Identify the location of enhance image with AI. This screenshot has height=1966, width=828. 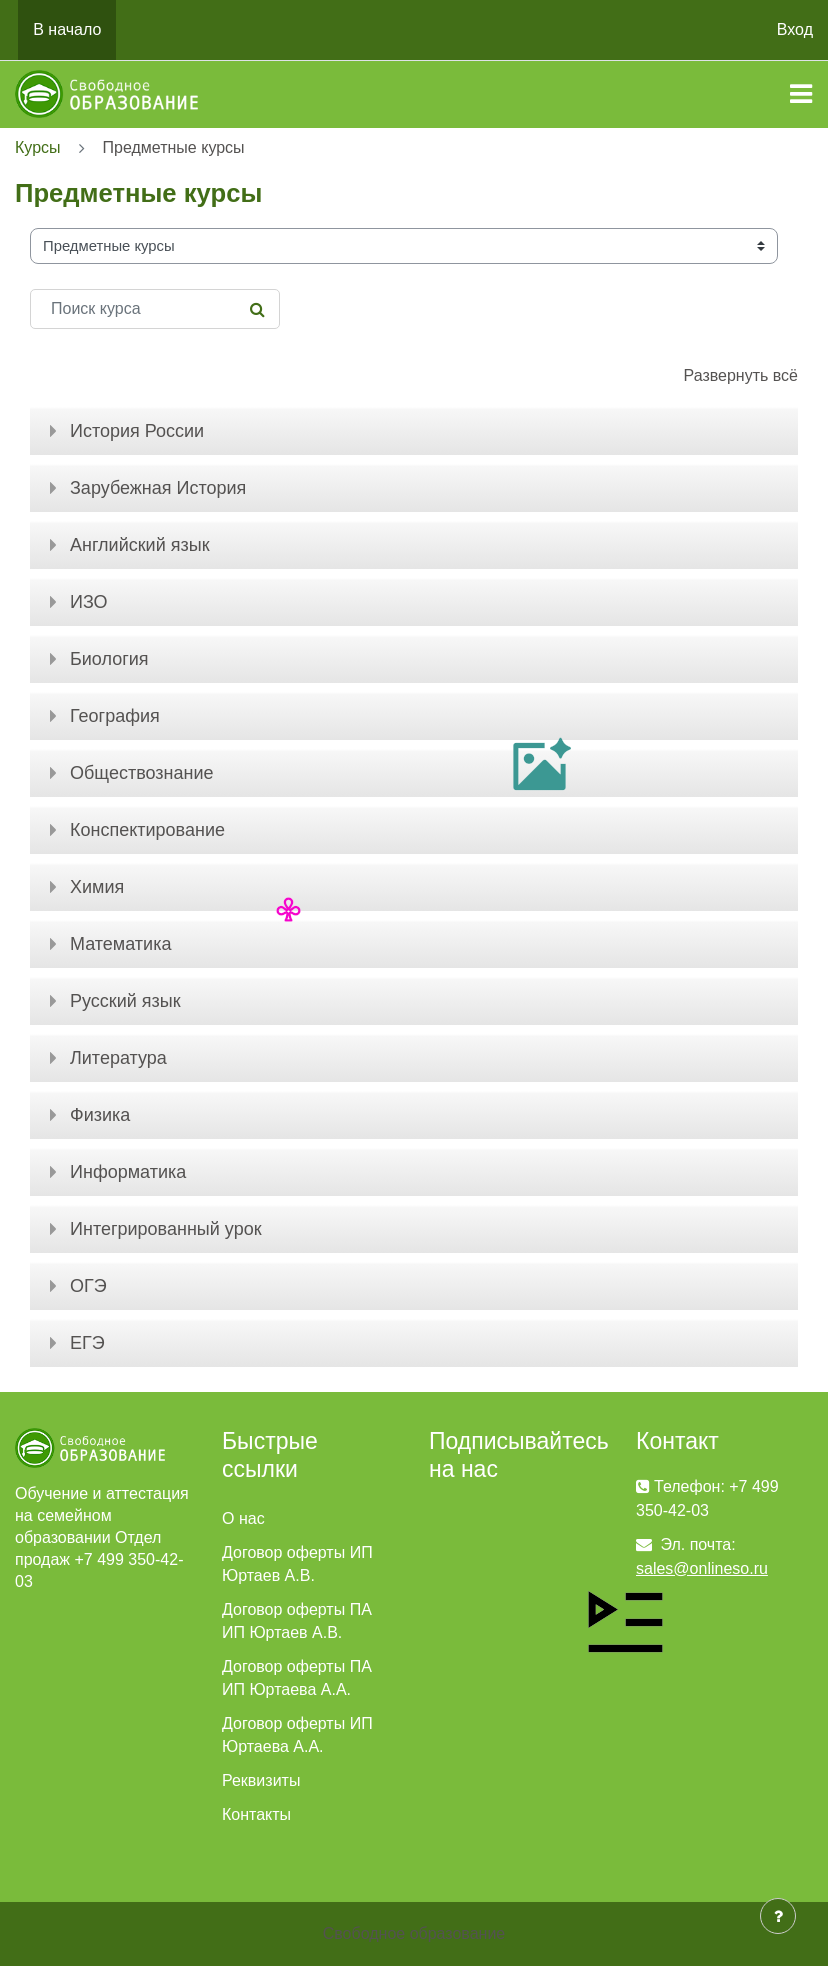
(539, 766).